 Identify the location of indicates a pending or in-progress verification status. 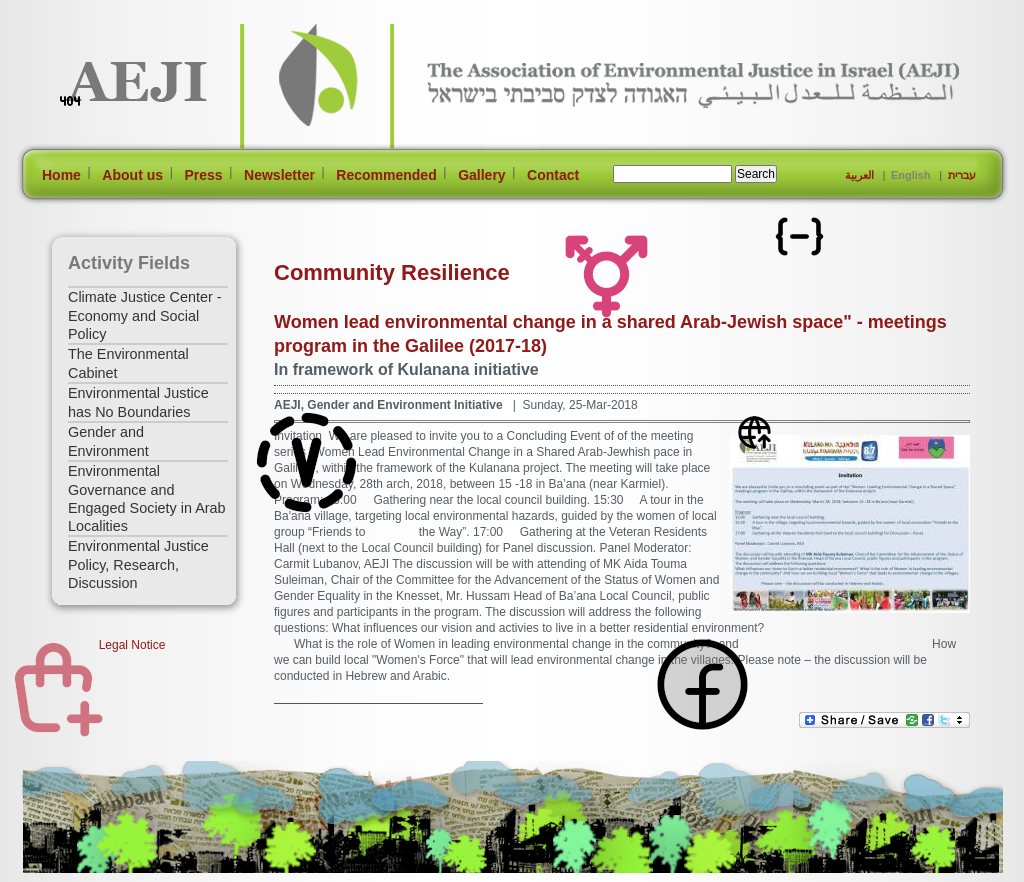
(306, 462).